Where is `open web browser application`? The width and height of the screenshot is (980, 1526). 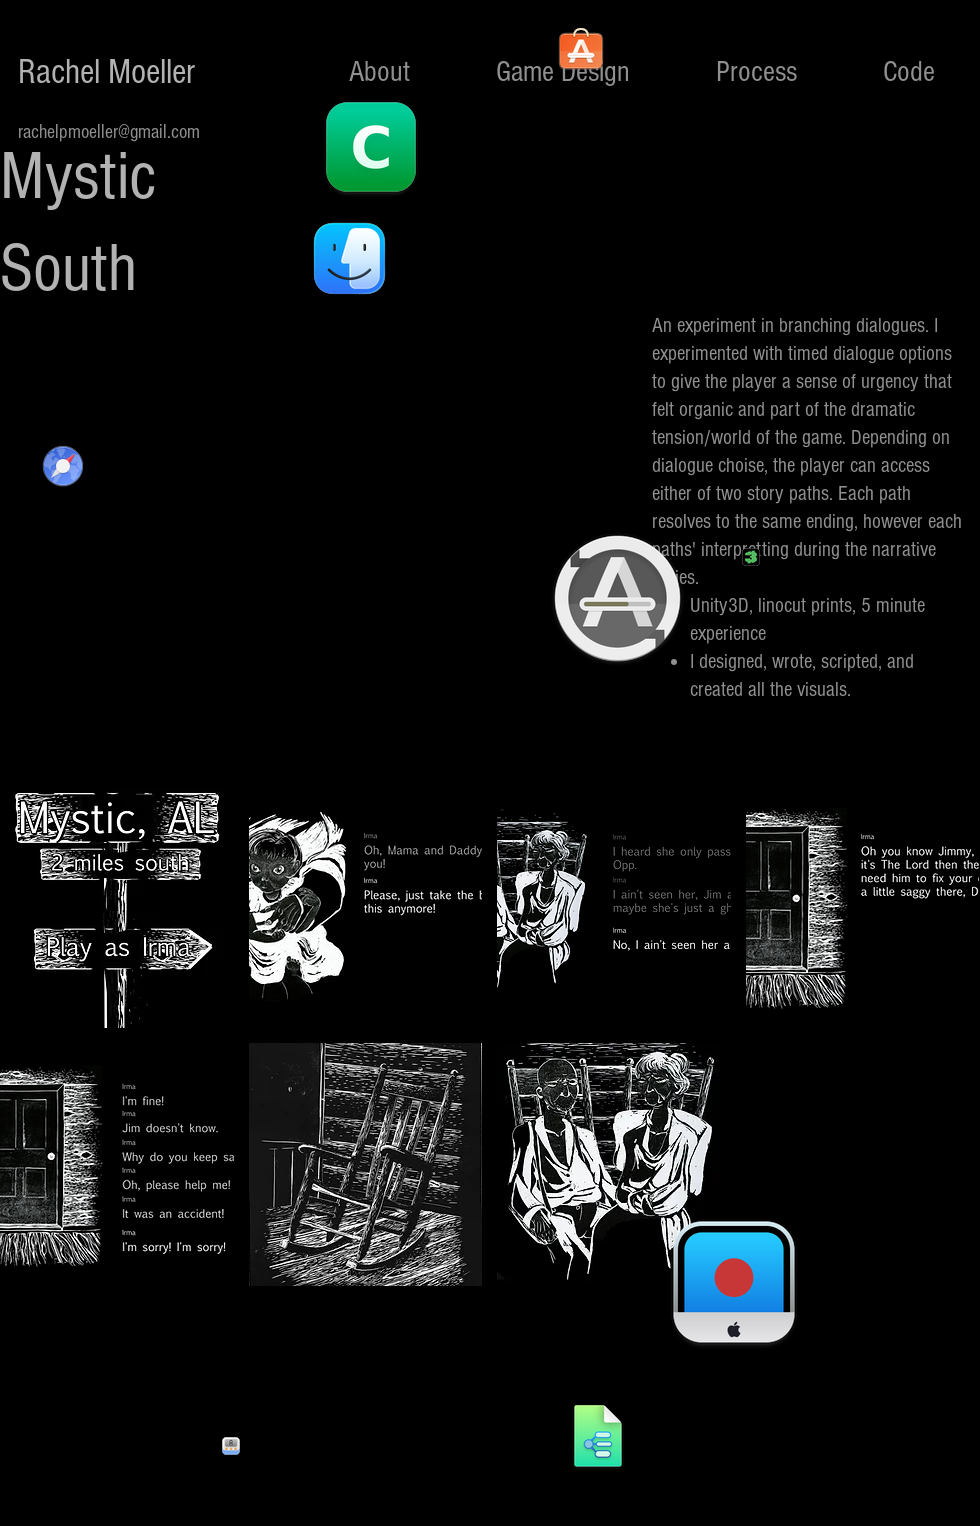 open web browser application is located at coordinates (63, 466).